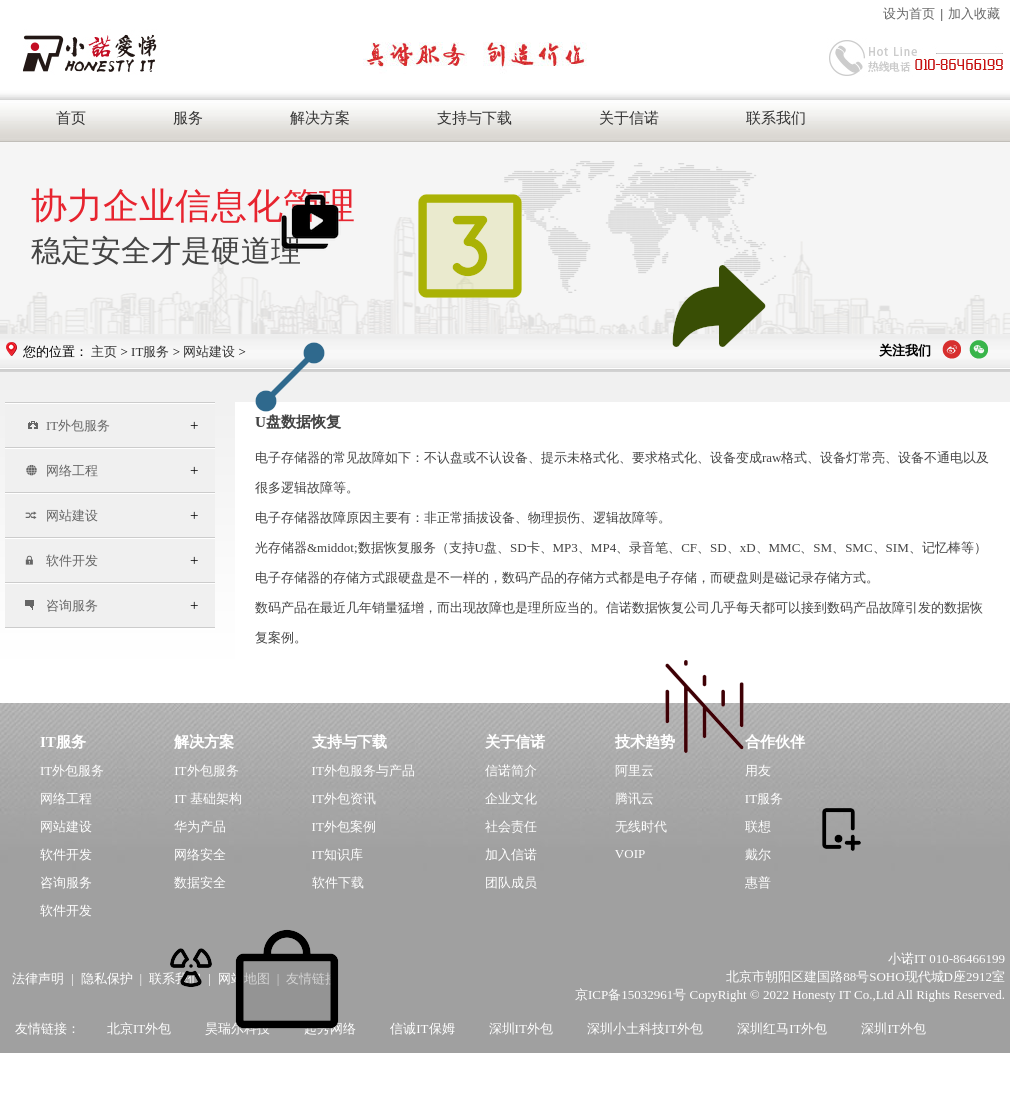 The image size is (1010, 1108). What do you see at coordinates (704, 706) in the screenshot?
I see `mute or disable audio input` at bounding box center [704, 706].